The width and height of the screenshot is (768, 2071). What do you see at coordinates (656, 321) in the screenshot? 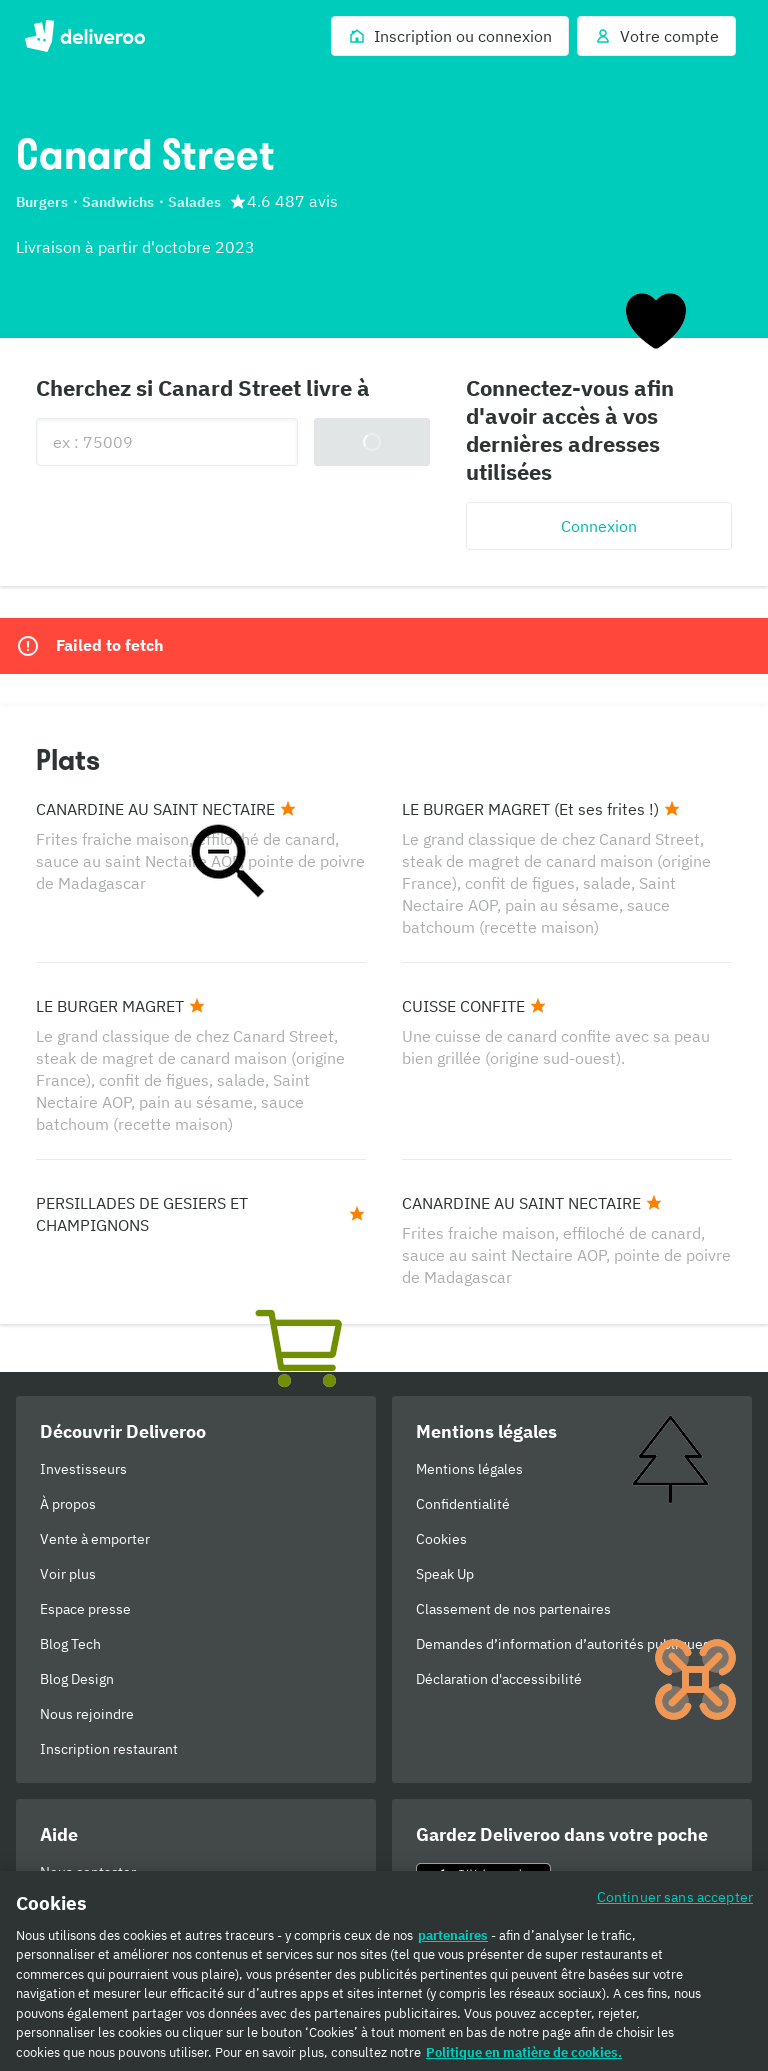
I see `add to favorites` at bounding box center [656, 321].